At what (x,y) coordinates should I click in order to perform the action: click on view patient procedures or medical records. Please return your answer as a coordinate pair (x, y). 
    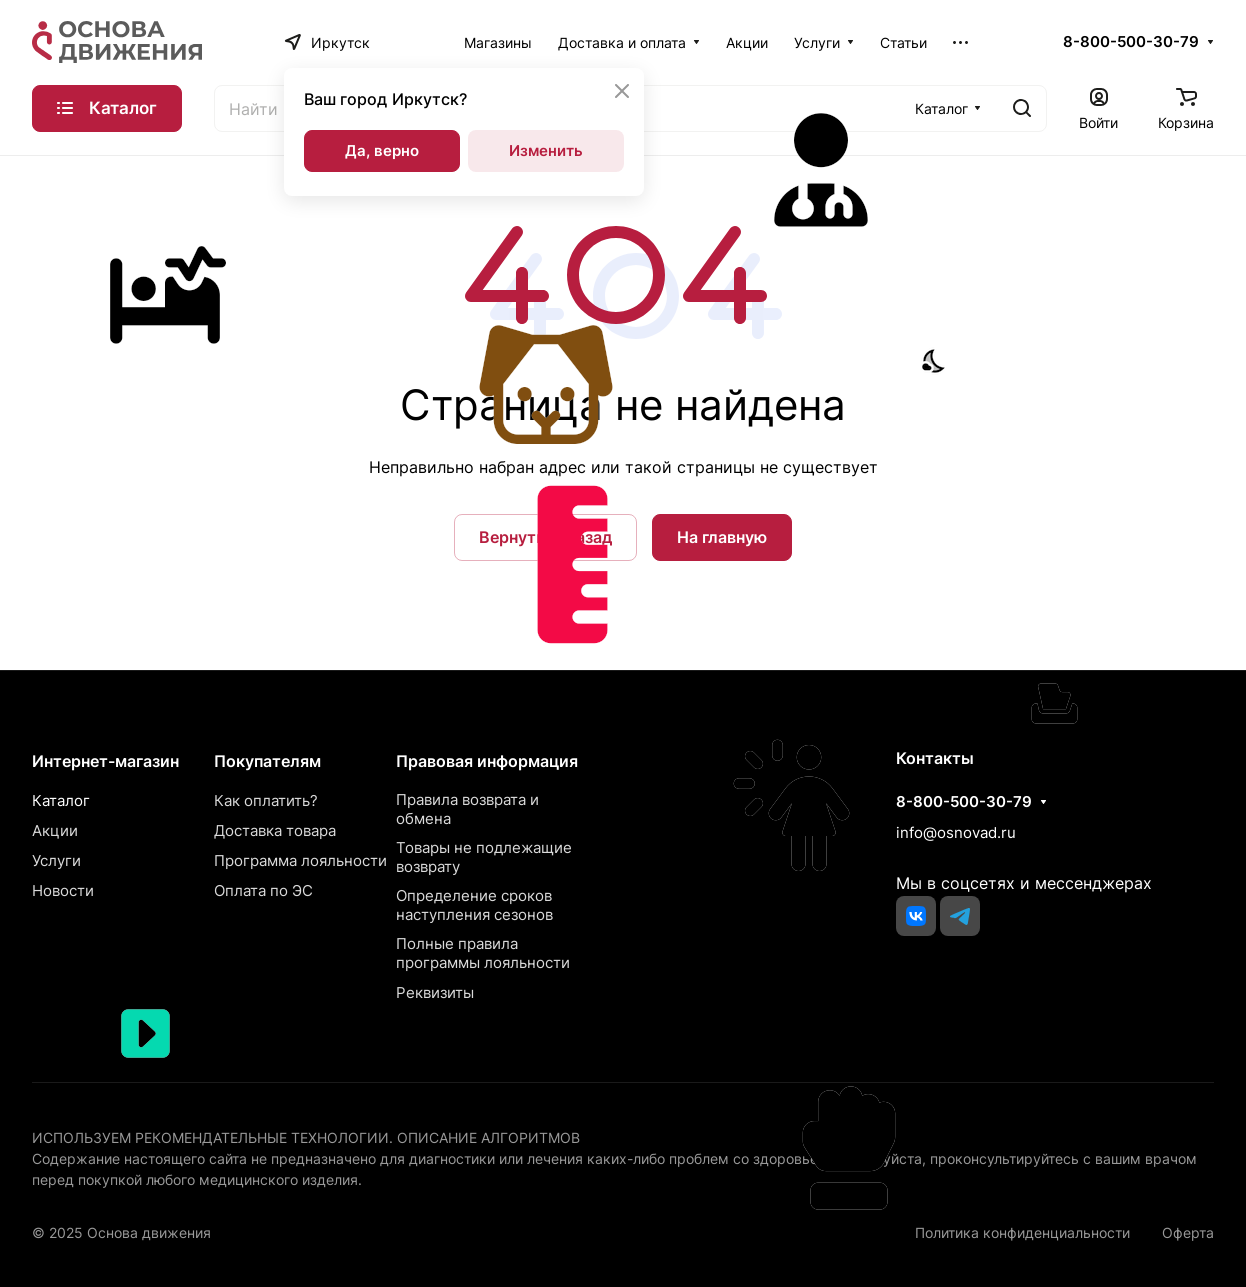
    Looking at the image, I should click on (165, 301).